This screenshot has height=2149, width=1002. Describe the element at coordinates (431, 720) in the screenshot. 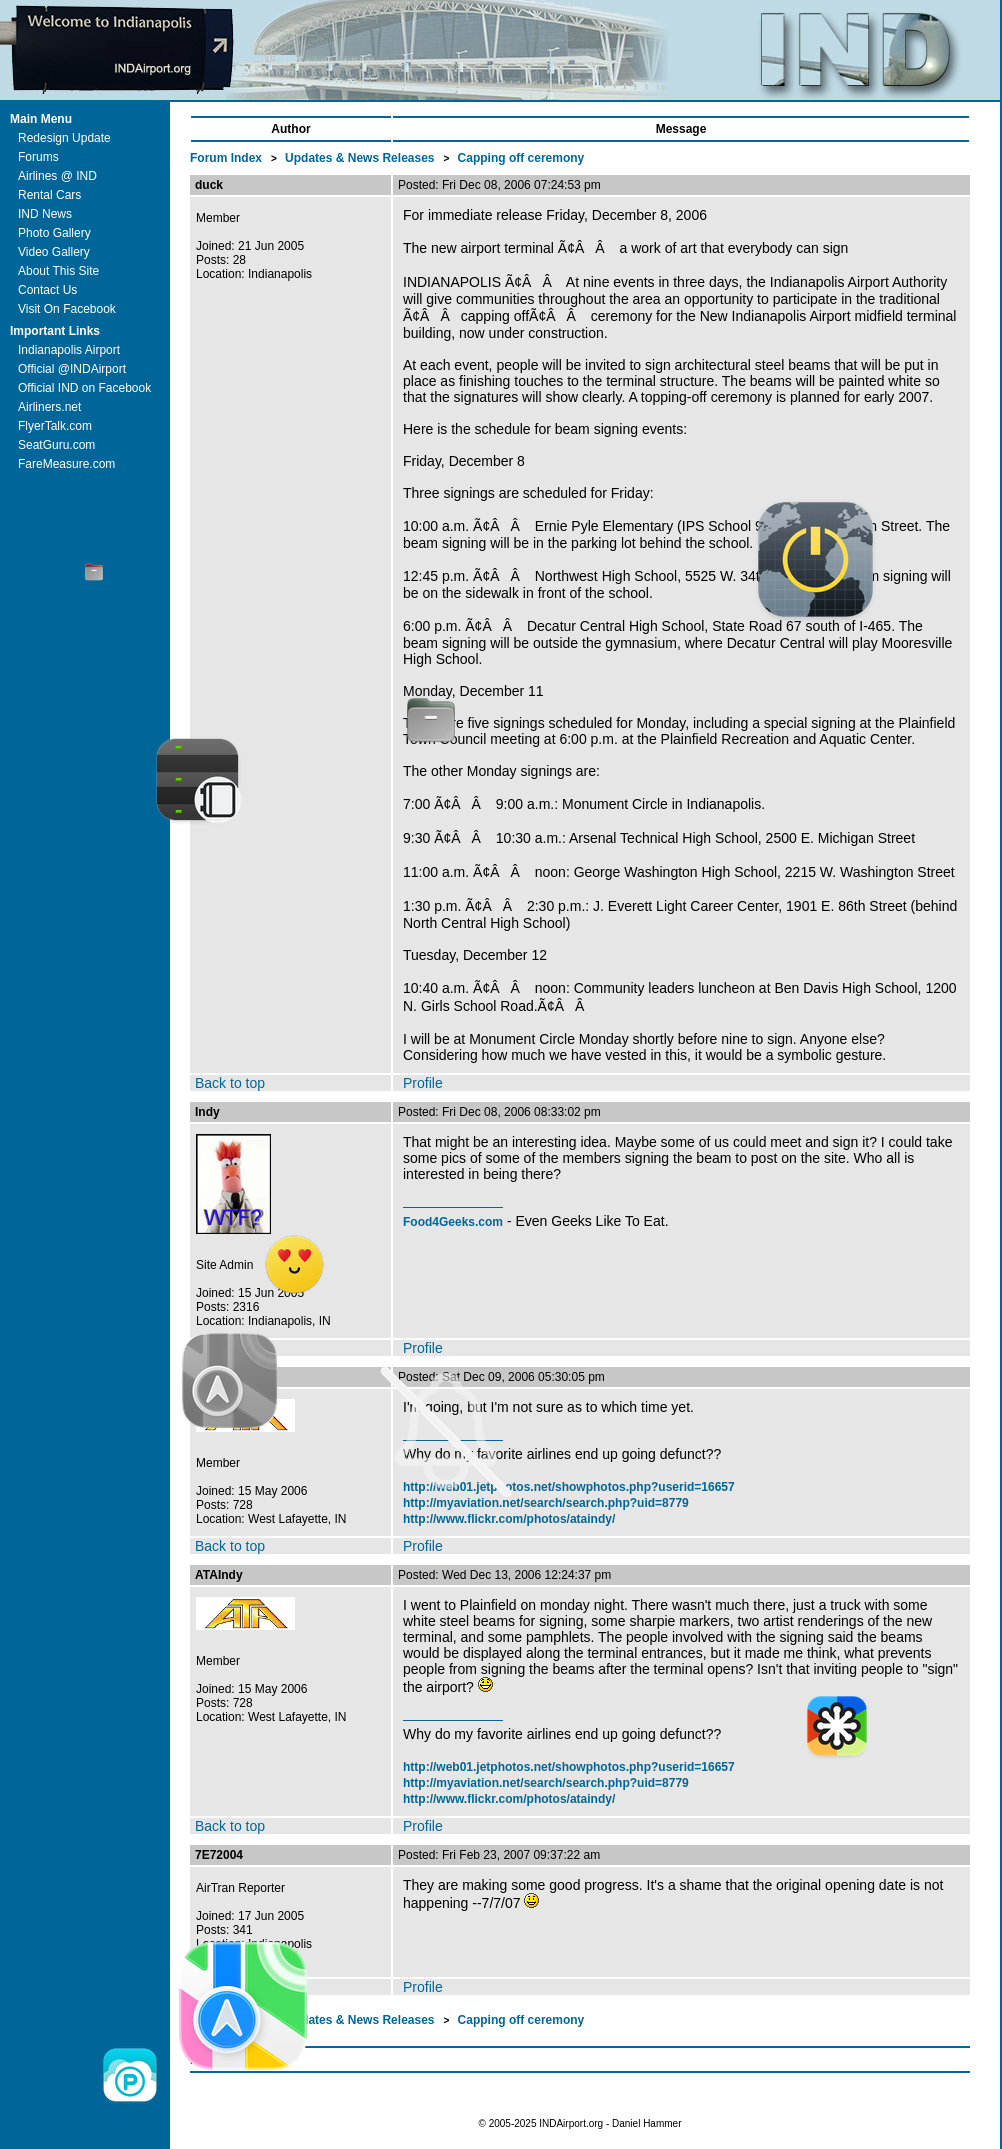

I see `open the file manager application` at that location.